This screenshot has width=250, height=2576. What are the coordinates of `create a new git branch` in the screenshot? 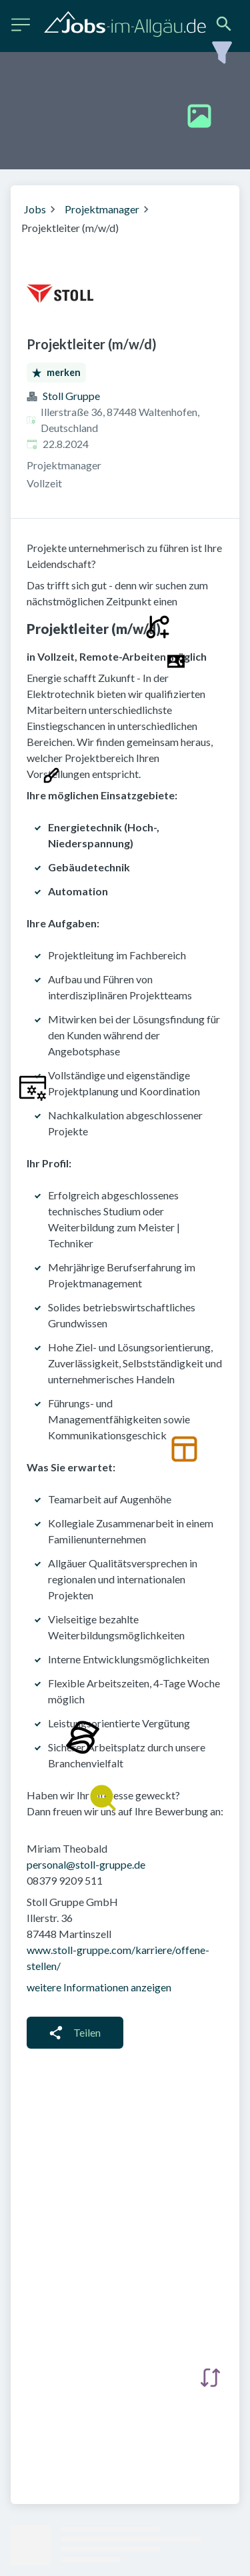 It's located at (157, 627).